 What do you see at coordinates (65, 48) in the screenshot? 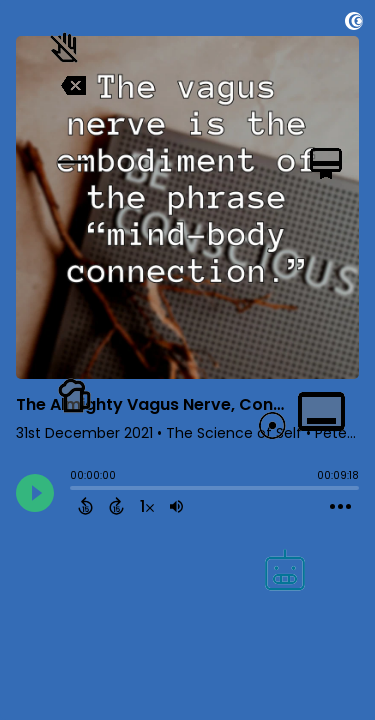
I see `do not touch or interact with this element` at bounding box center [65, 48].